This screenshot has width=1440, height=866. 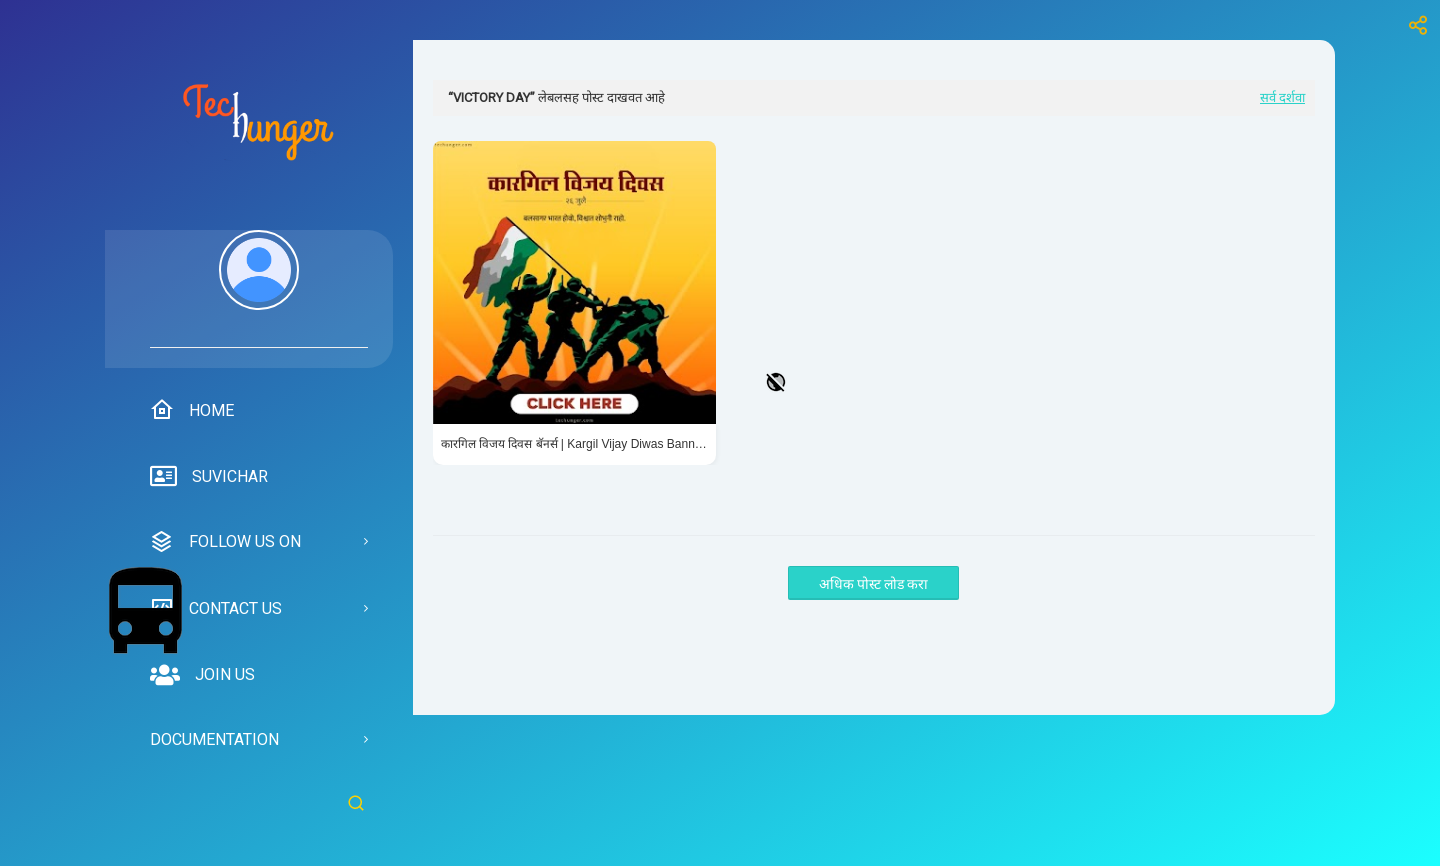 What do you see at coordinates (776, 382) in the screenshot?
I see `disable public visibility` at bounding box center [776, 382].